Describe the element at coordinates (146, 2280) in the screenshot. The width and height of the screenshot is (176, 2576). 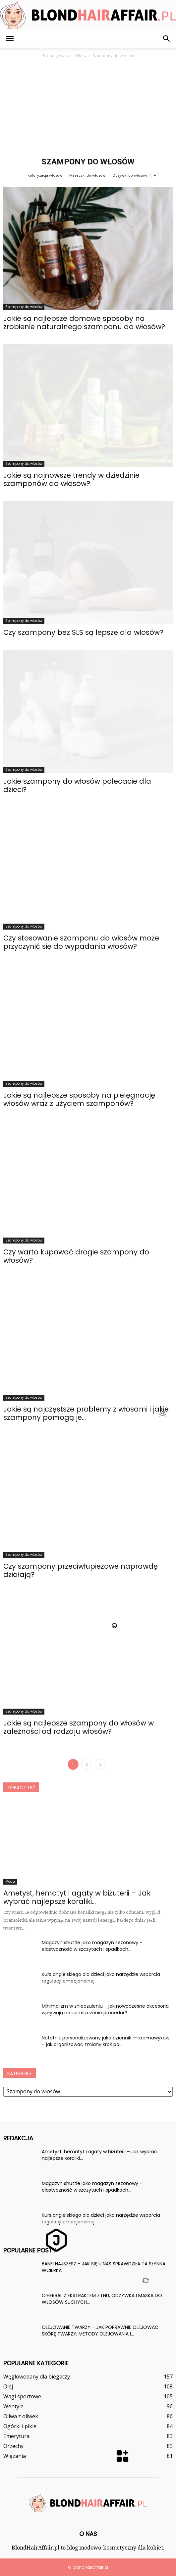
I see `repost or share this content` at that location.